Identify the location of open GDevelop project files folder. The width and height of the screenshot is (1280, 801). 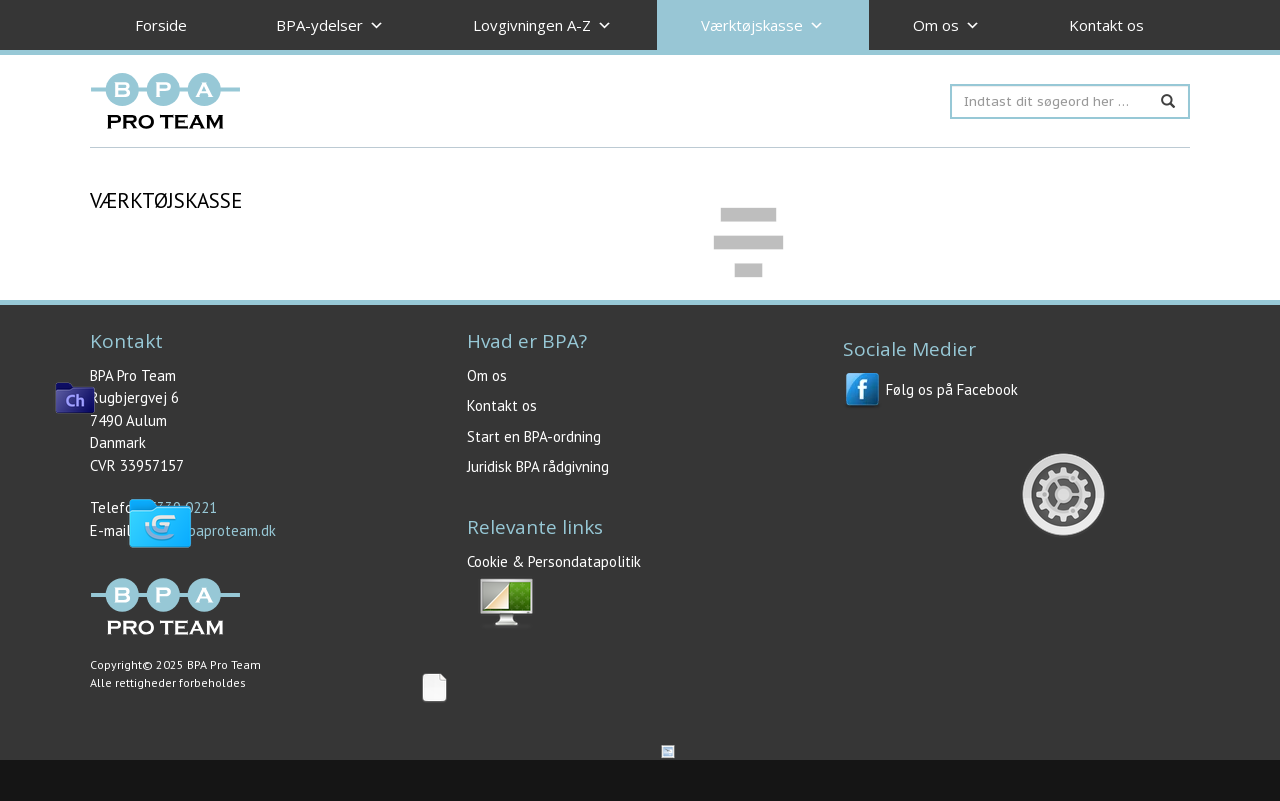
(160, 525).